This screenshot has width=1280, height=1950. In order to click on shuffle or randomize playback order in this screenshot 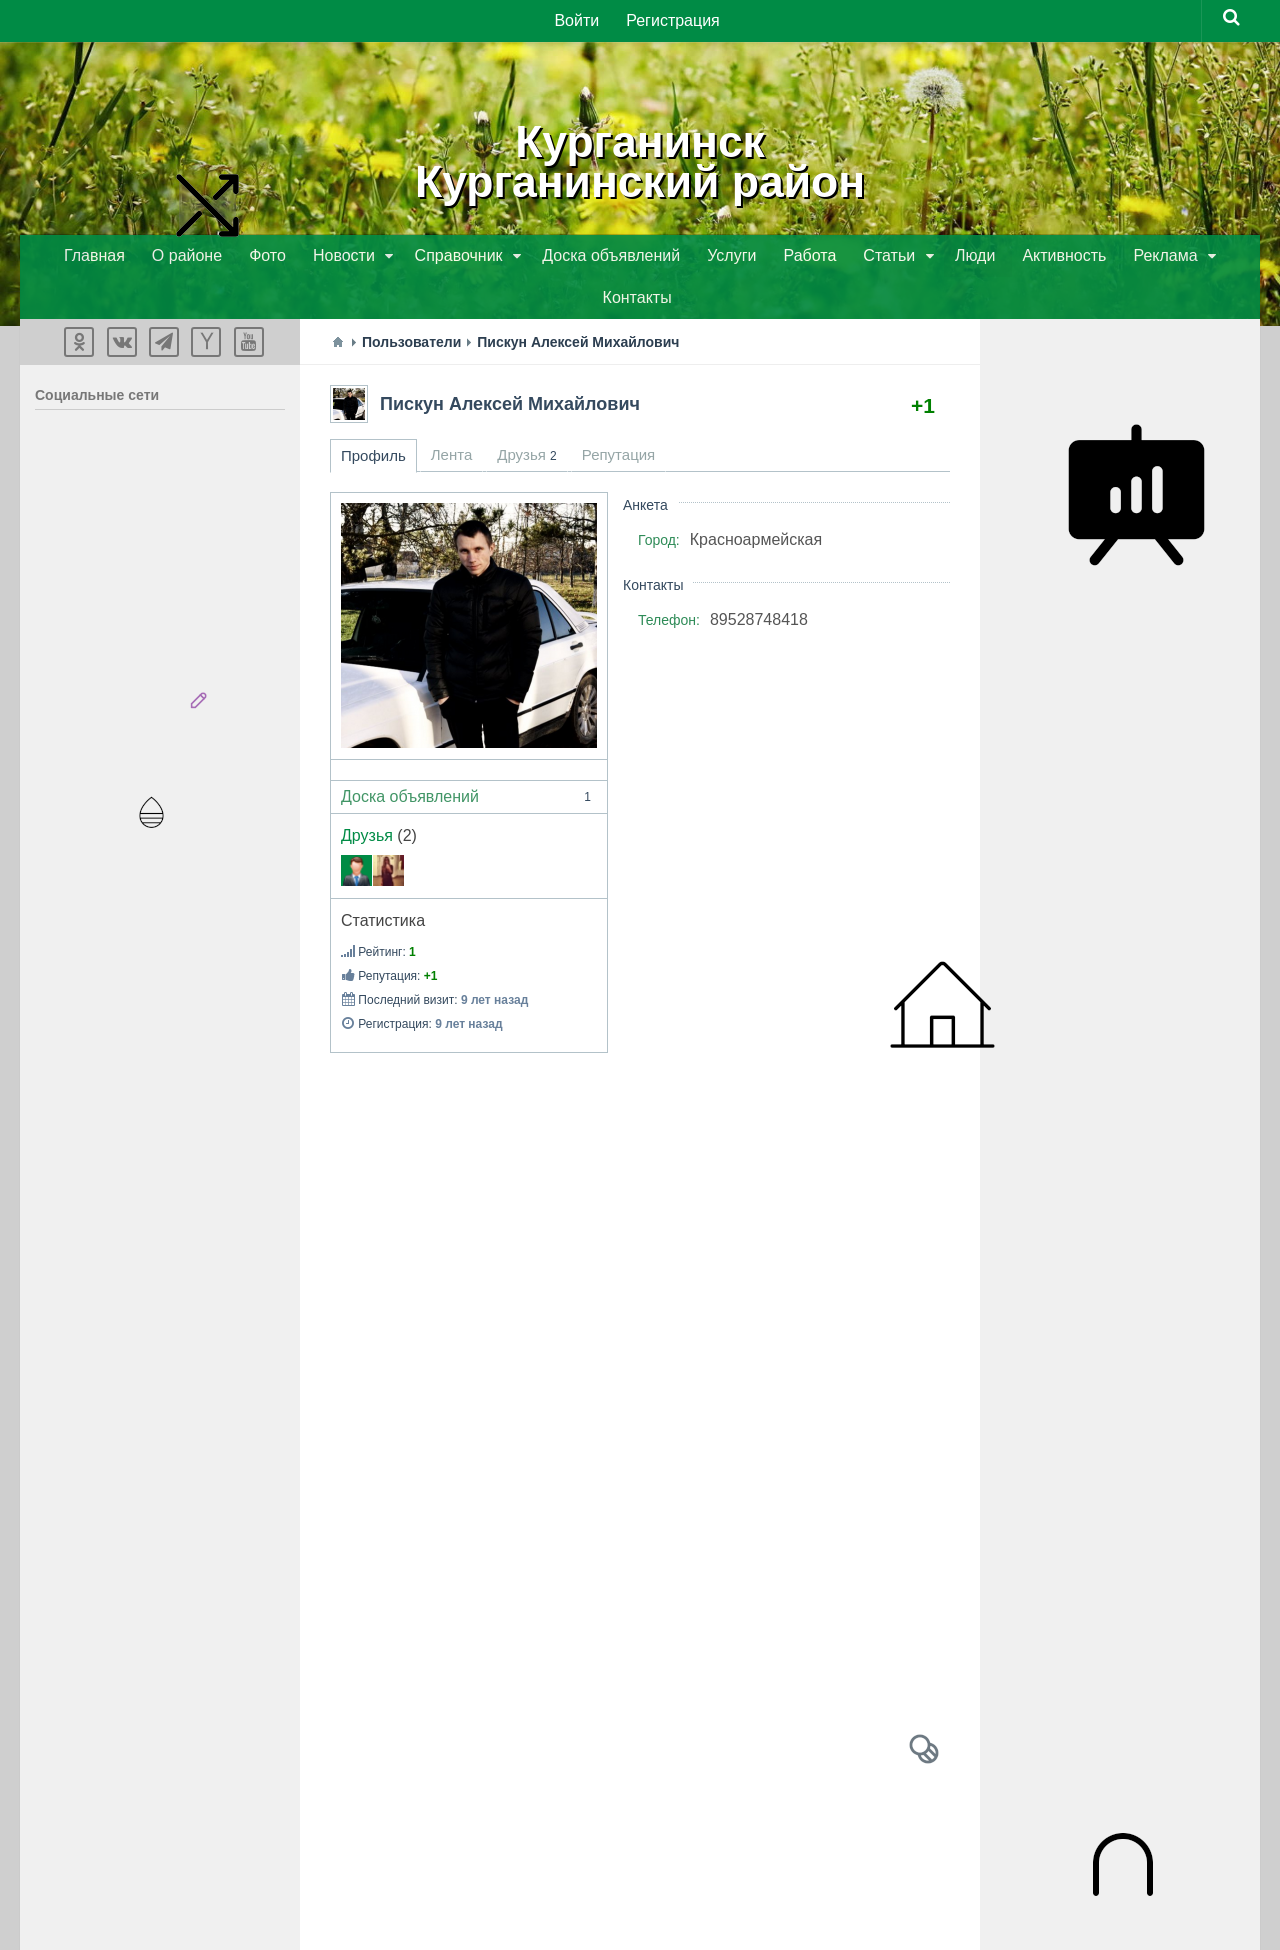, I will do `click(207, 205)`.